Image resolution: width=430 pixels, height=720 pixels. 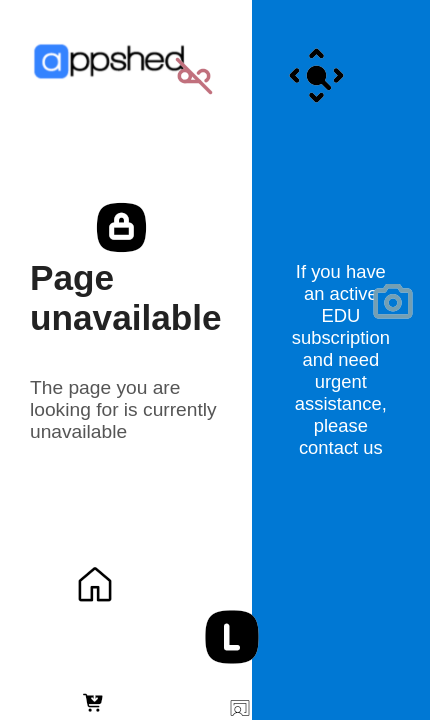 I want to click on indicates items or options starting with the letter "L", so click(x=232, y=637).